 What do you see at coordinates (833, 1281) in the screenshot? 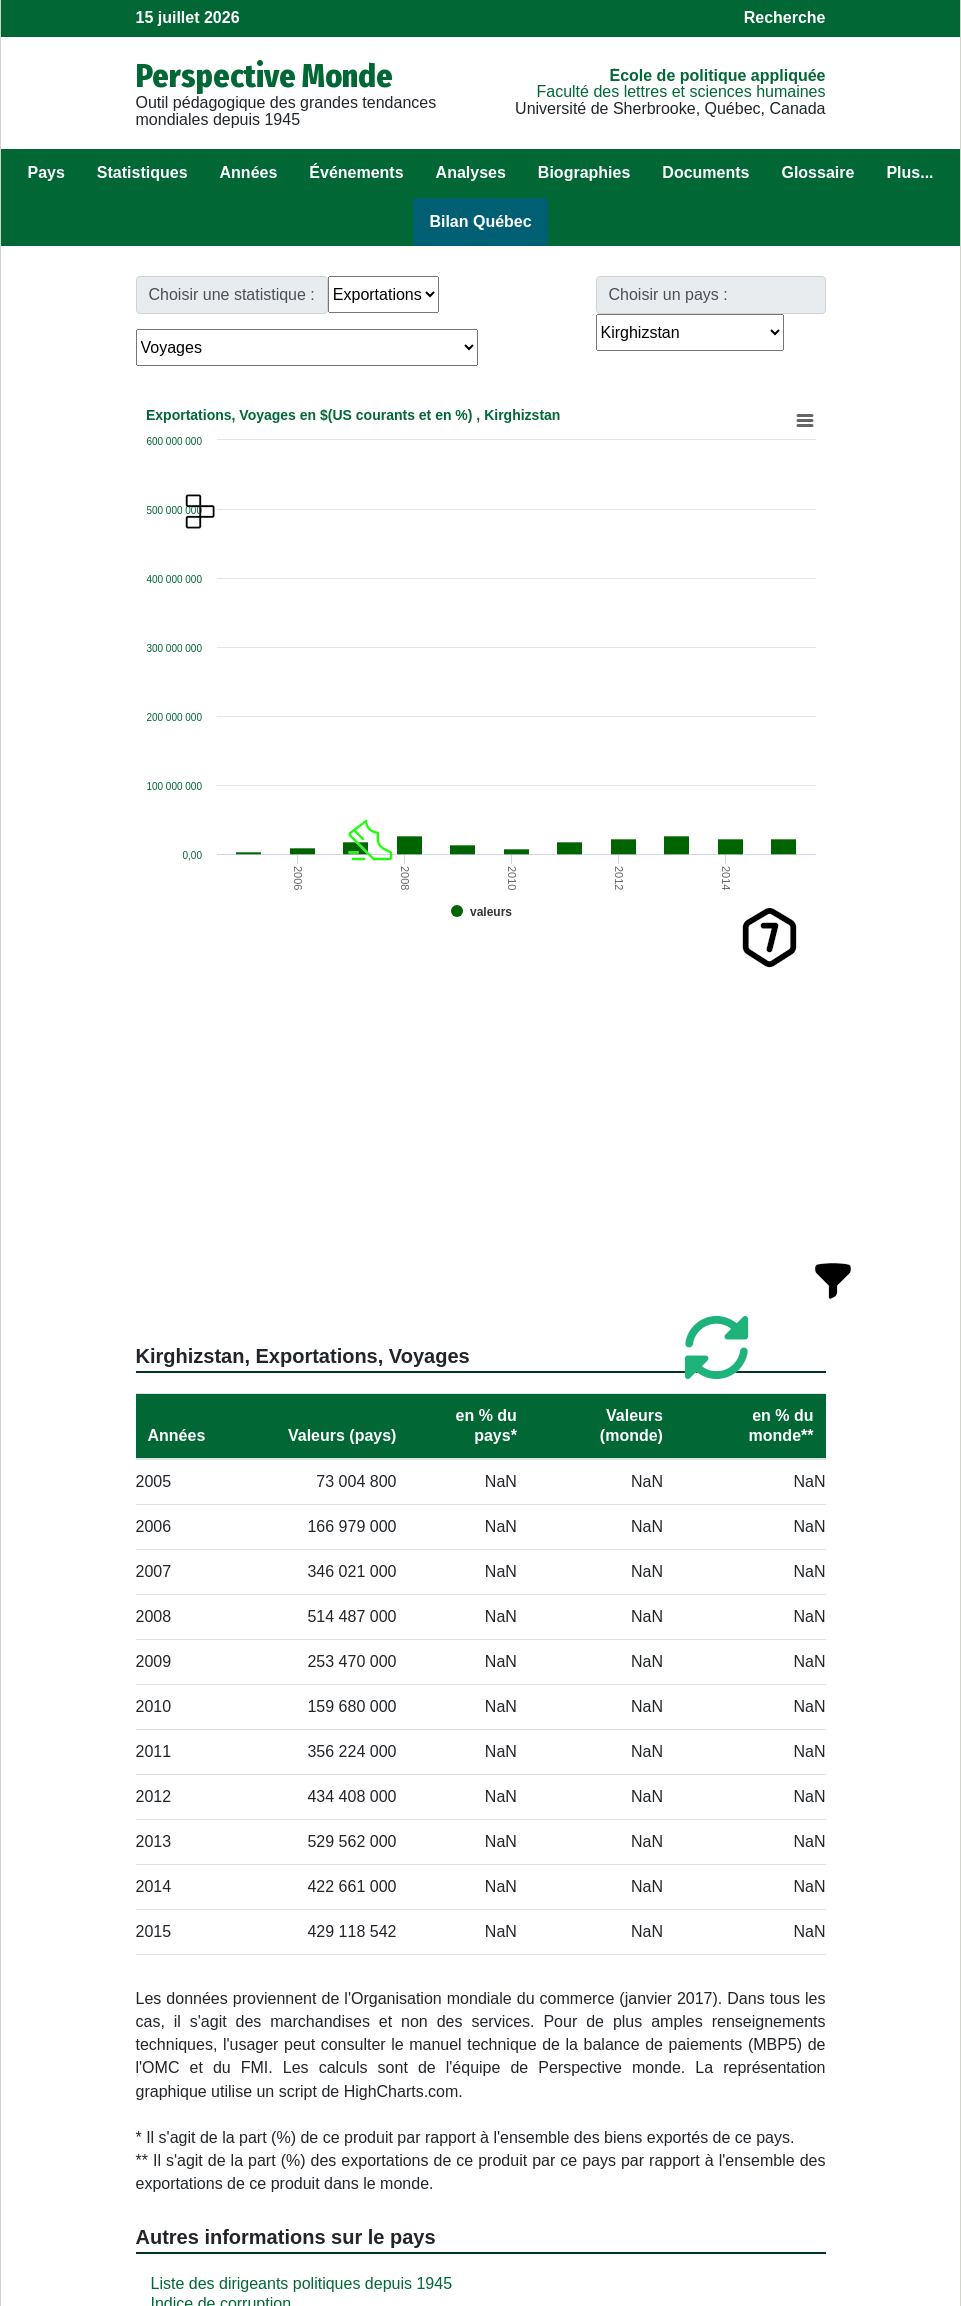
I see `filter or sort content` at bounding box center [833, 1281].